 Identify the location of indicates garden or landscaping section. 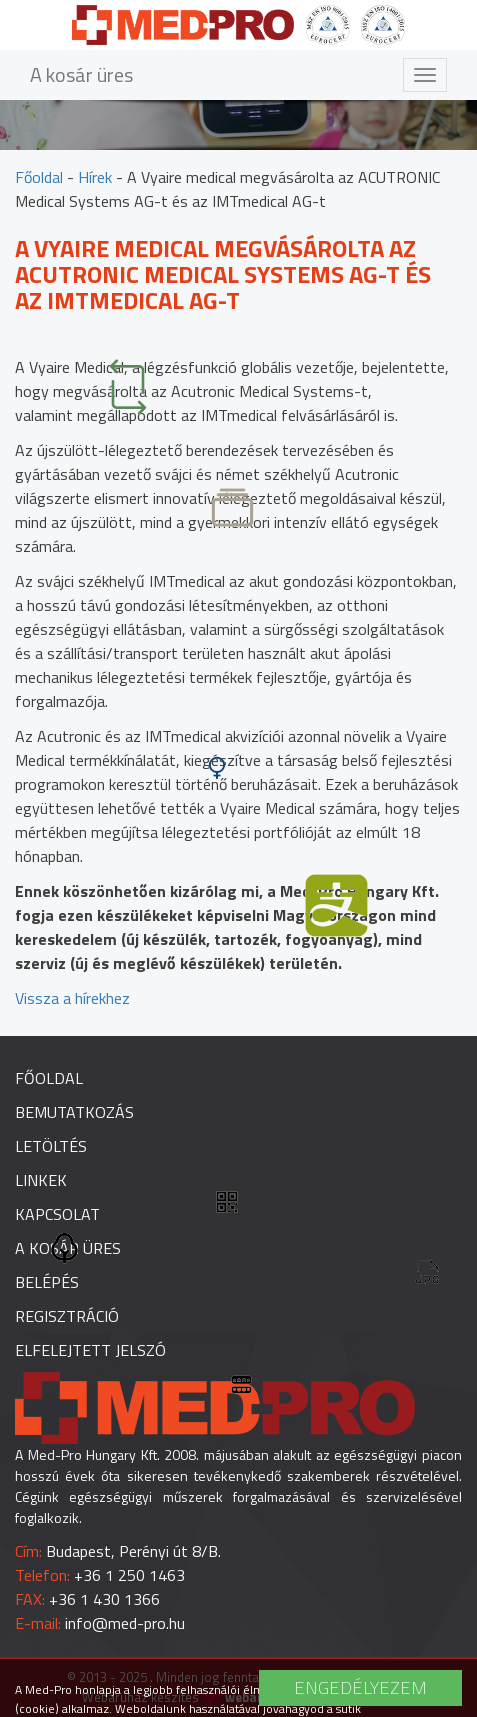
(64, 1247).